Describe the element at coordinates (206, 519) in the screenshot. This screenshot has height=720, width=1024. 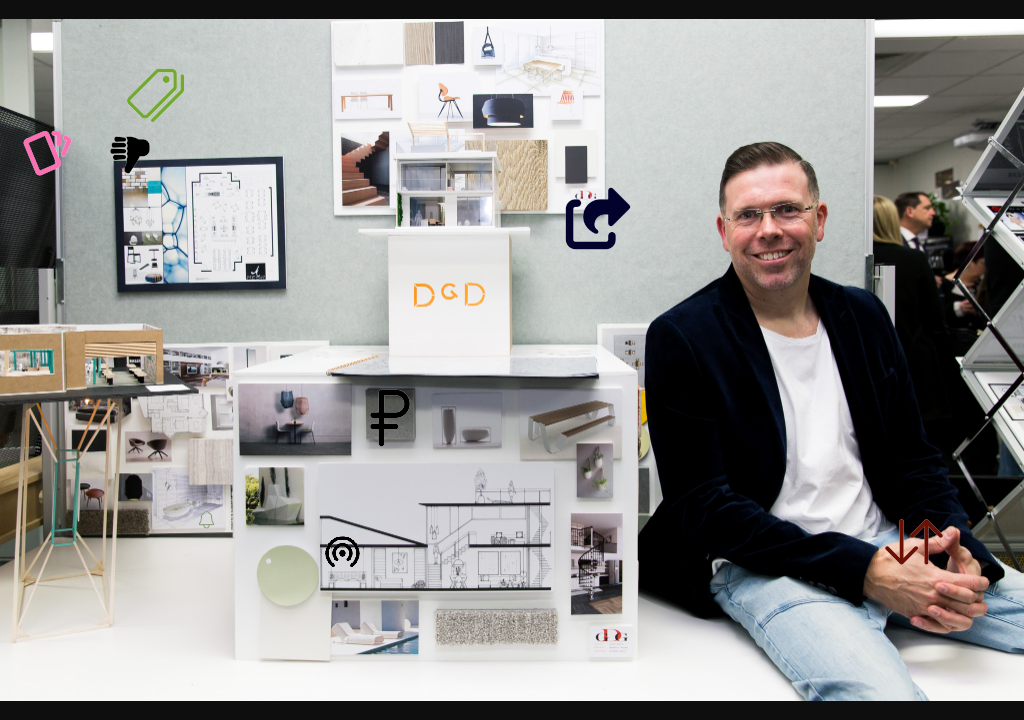
I see `view your notifications` at that location.